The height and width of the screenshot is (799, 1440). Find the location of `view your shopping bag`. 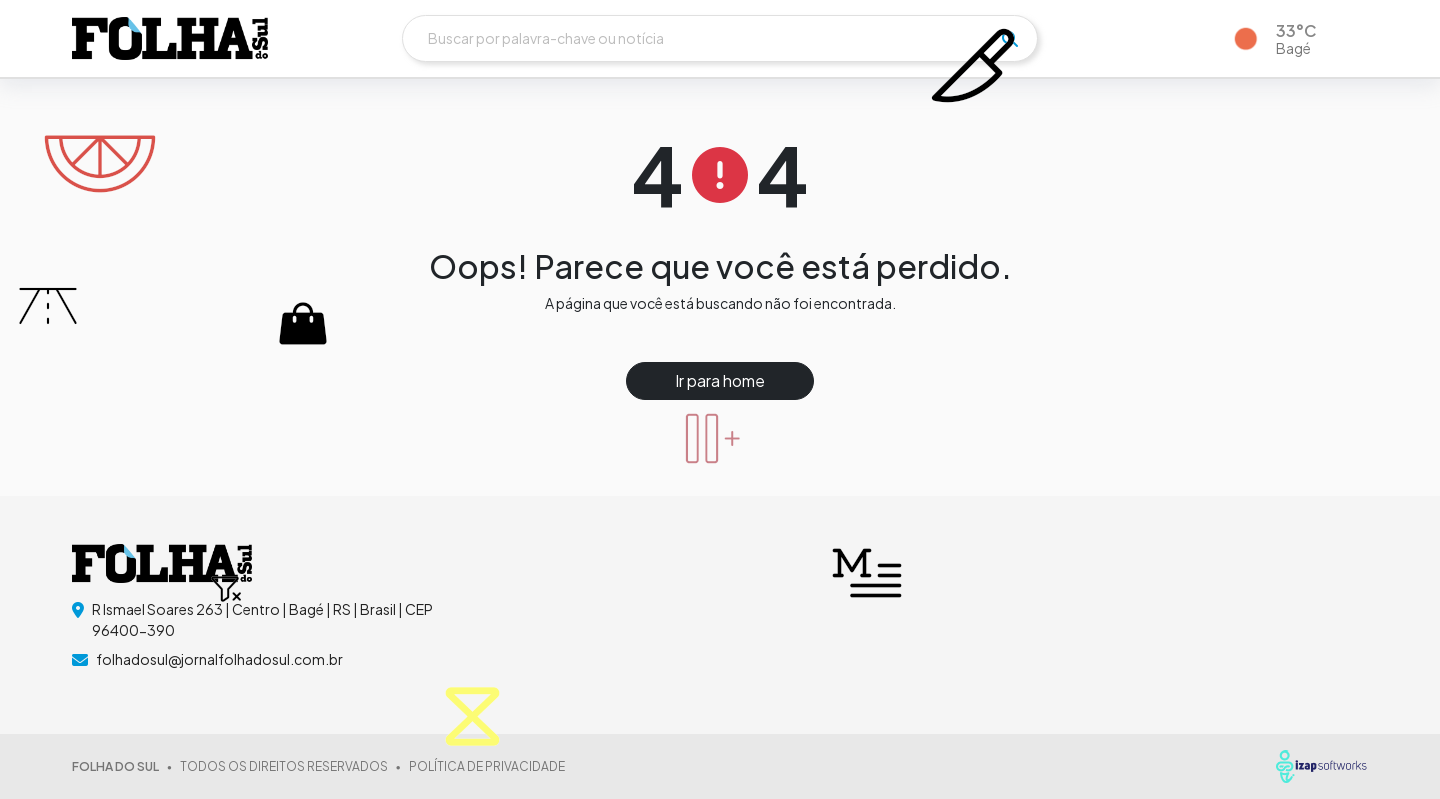

view your shopping bag is located at coordinates (303, 326).